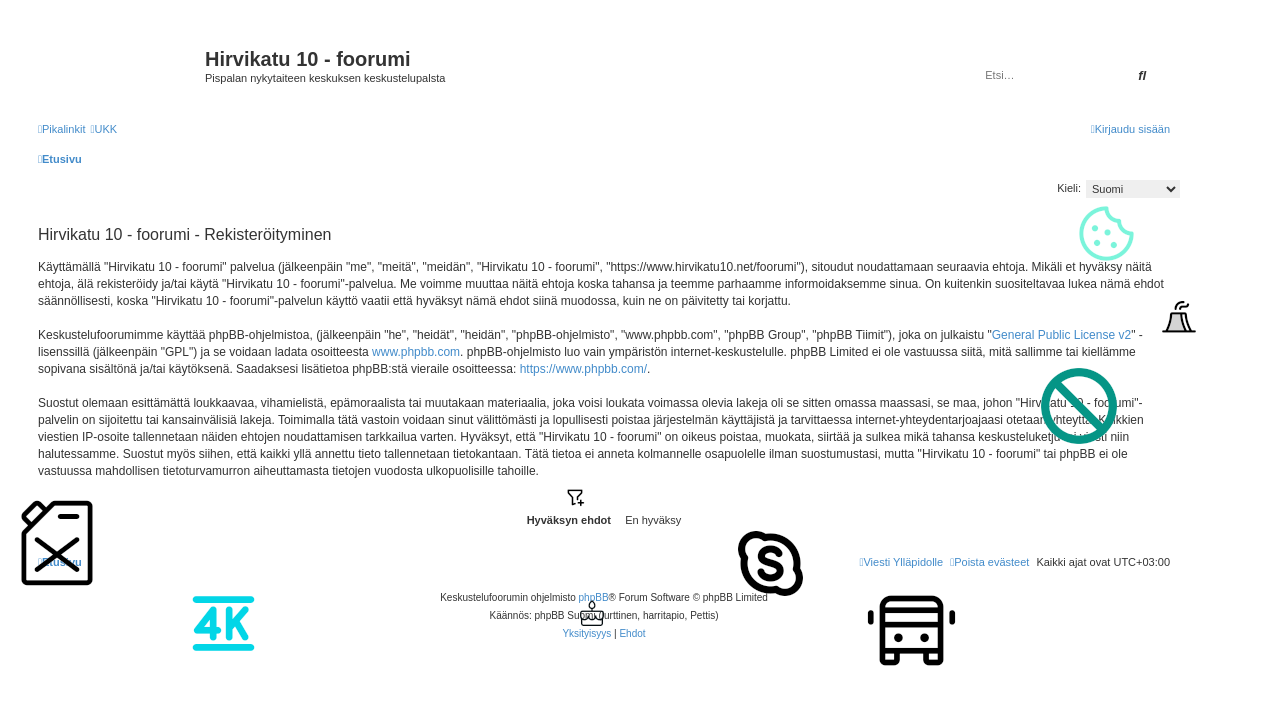 The height and width of the screenshot is (727, 1276). I want to click on indicates 4K video resolution available, so click(223, 623).